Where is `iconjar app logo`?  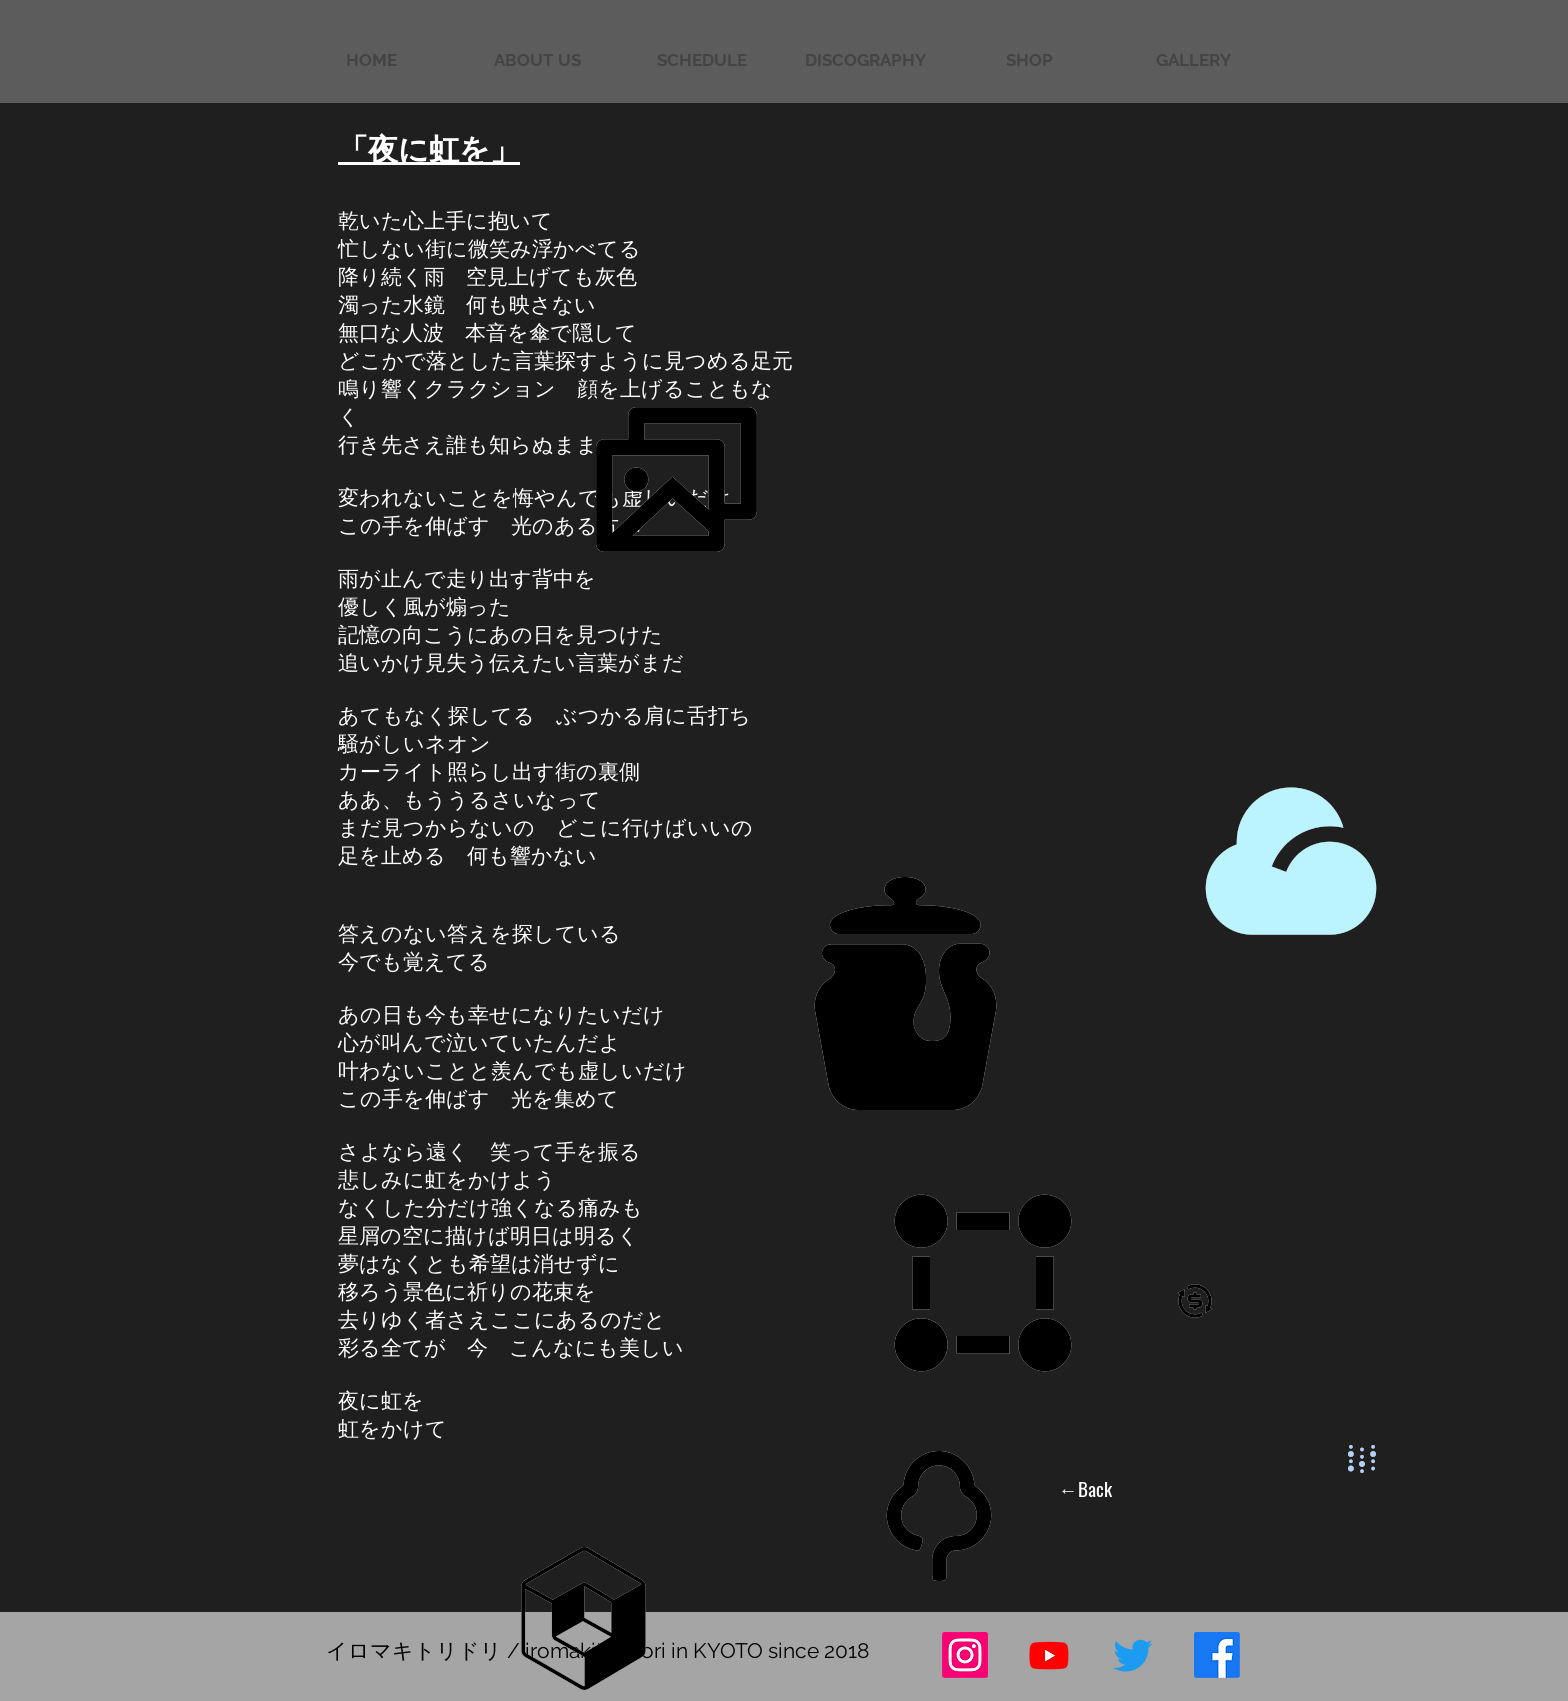 iconjar app logo is located at coordinates (905, 993).